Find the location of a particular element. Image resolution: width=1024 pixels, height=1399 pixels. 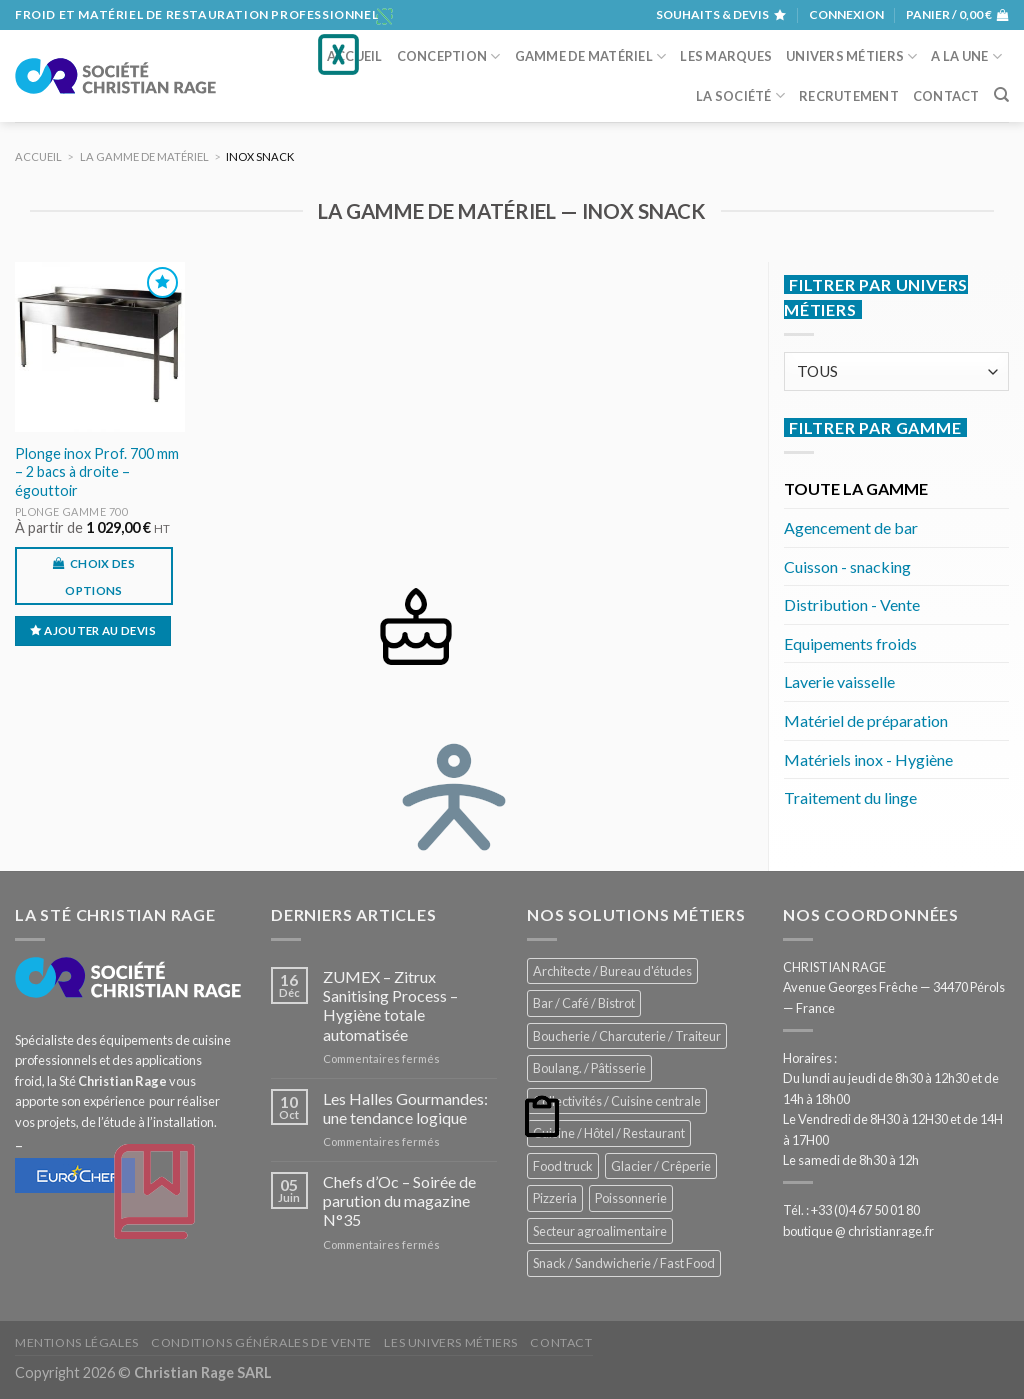

disable selection mode is located at coordinates (384, 16).